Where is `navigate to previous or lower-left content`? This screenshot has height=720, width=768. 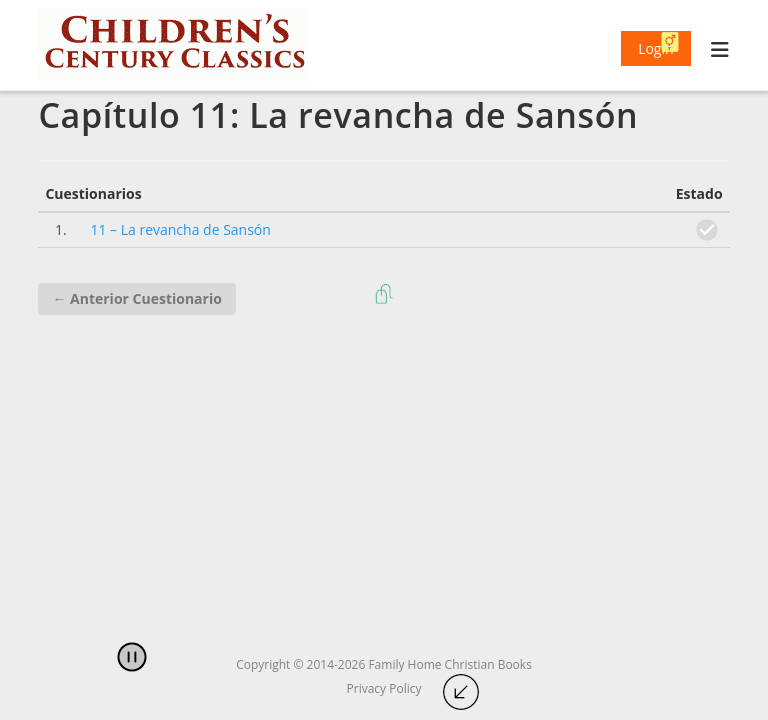 navigate to previous or lower-left content is located at coordinates (461, 692).